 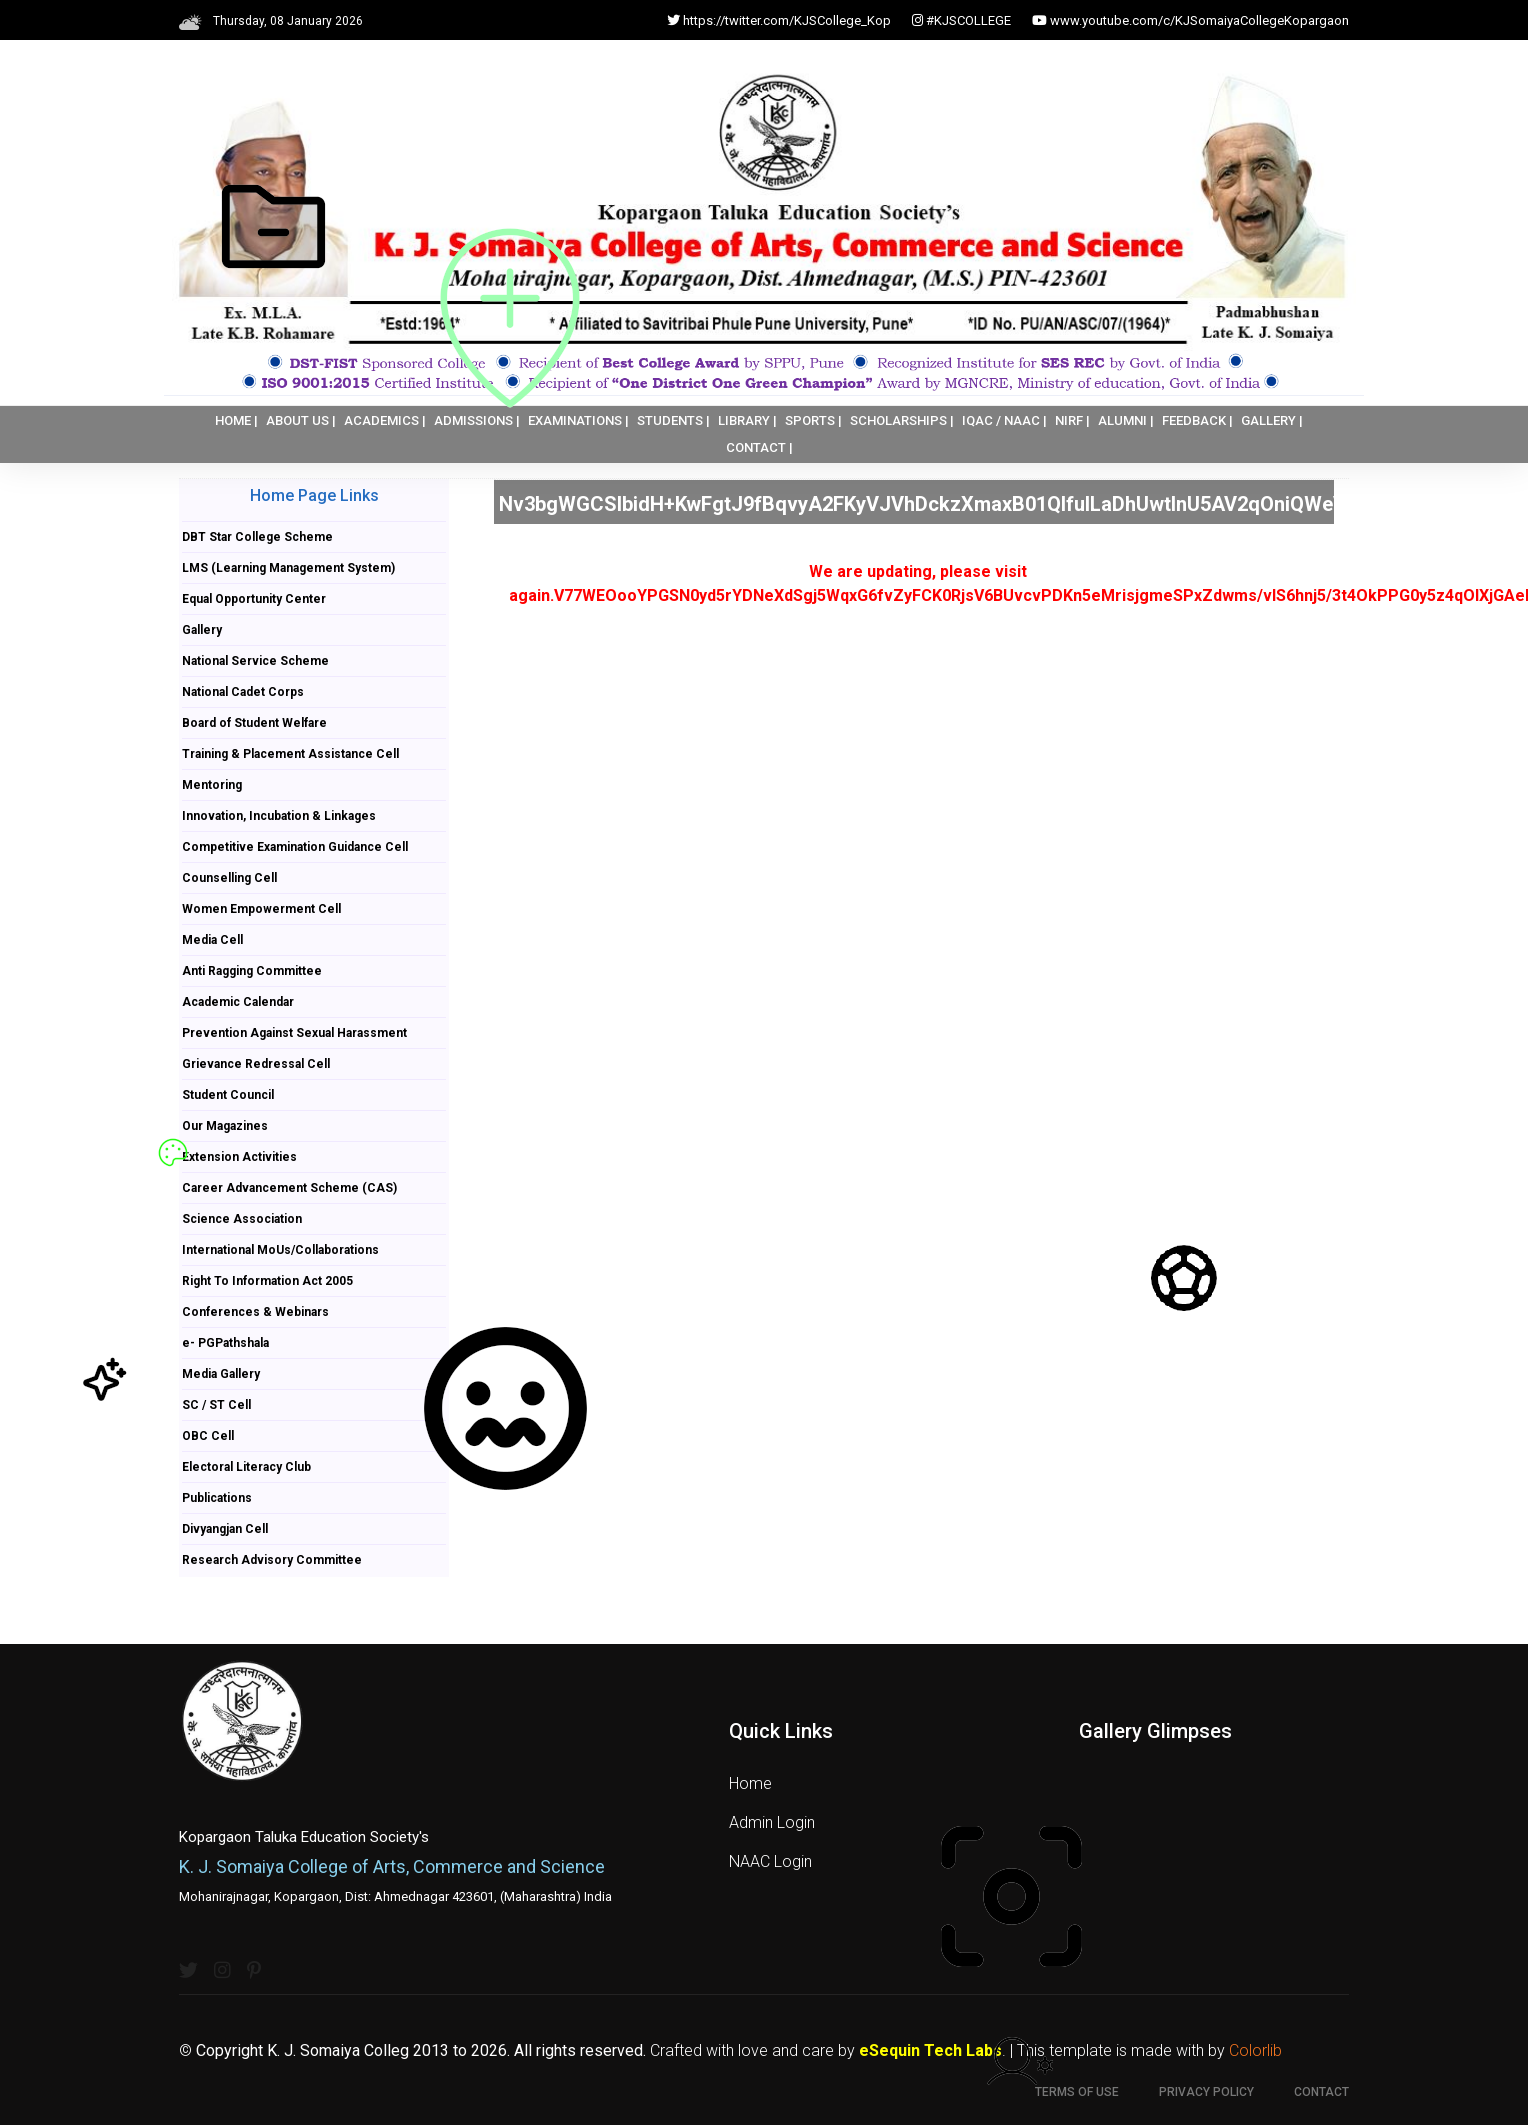 What do you see at coordinates (1184, 1278) in the screenshot?
I see `access soccer or football content` at bounding box center [1184, 1278].